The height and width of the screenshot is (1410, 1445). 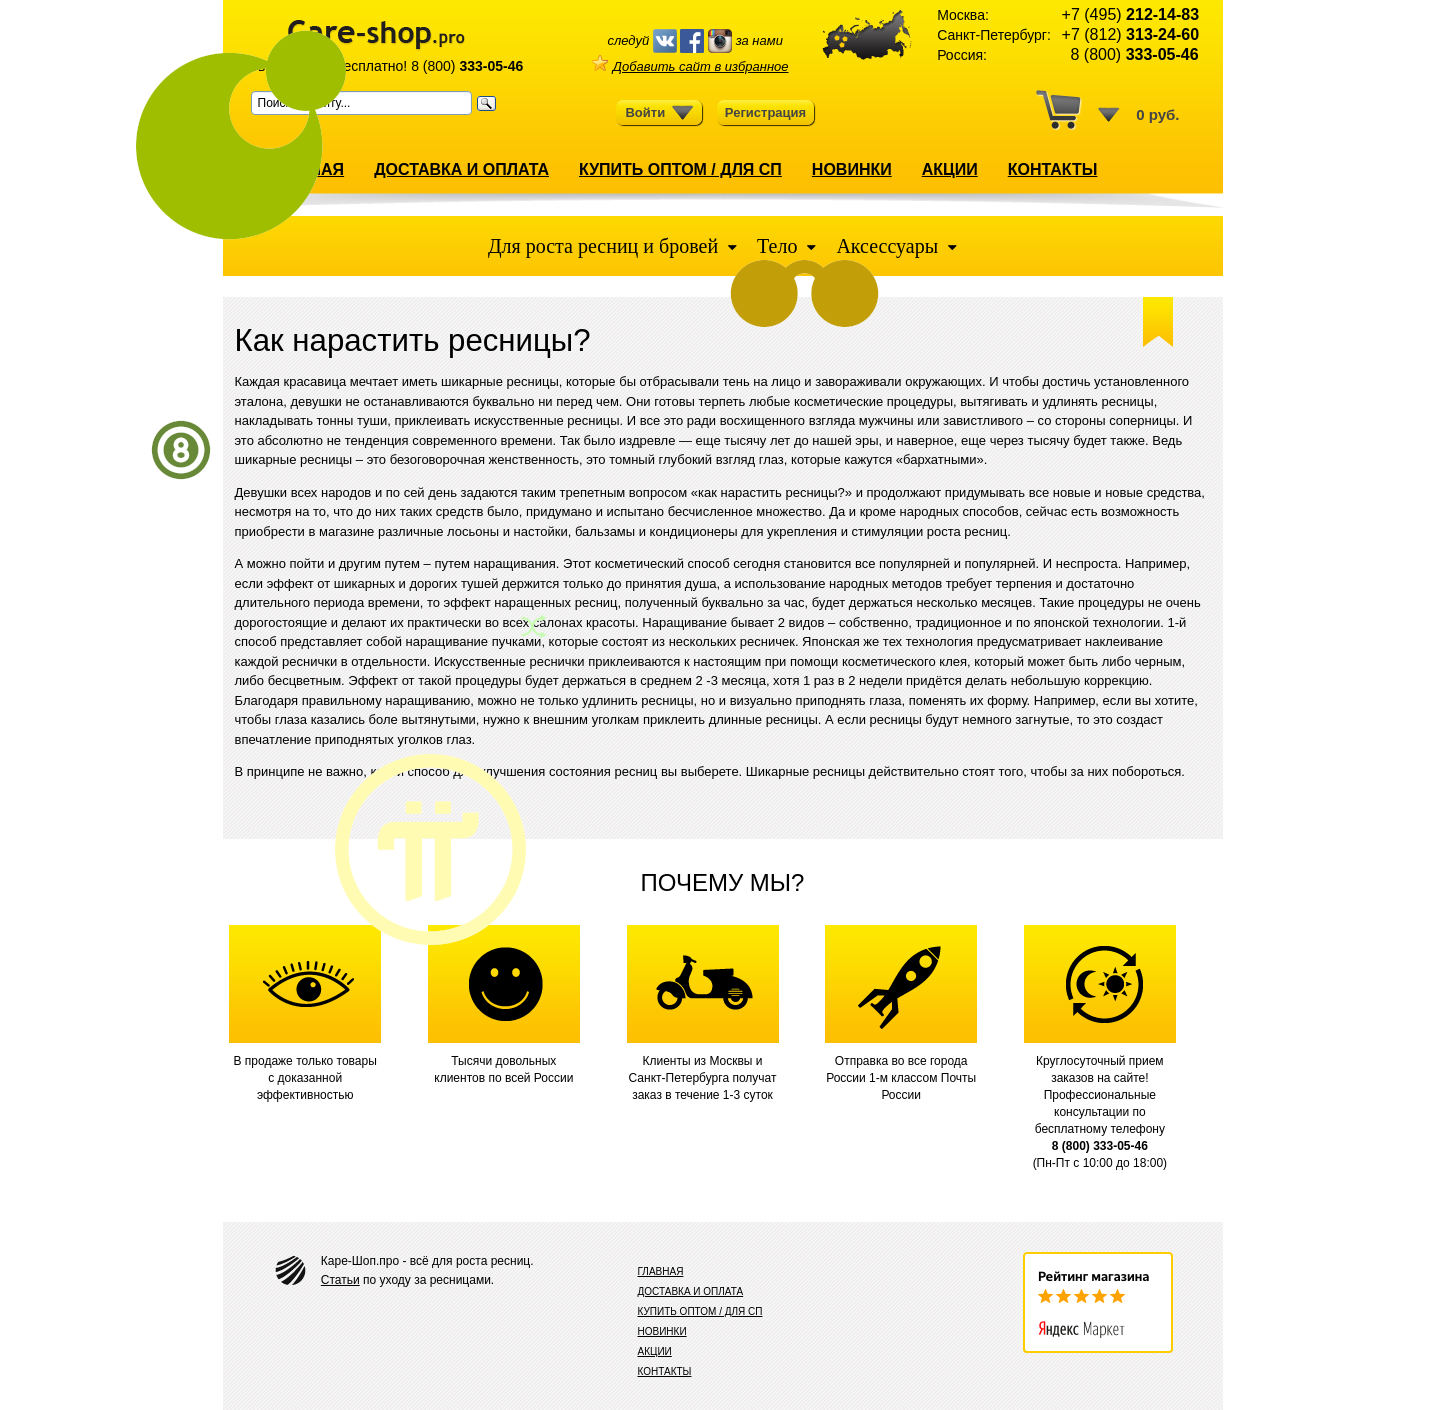 I want to click on shuffle playback order, so click(x=533, y=626).